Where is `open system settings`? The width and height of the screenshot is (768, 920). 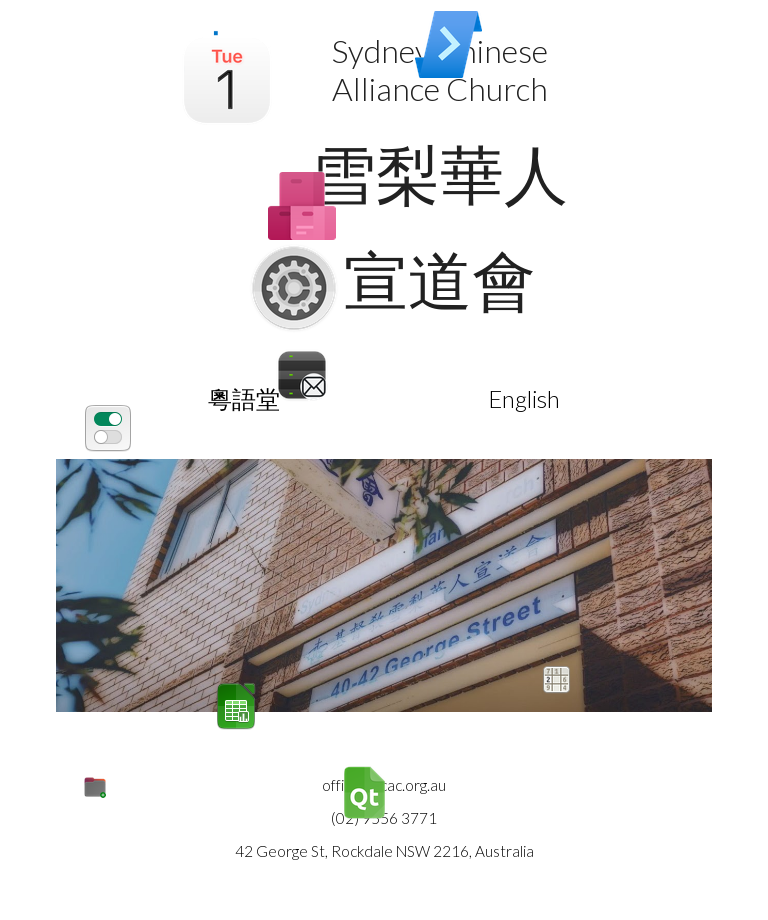
open system settings is located at coordinates (294, 288).